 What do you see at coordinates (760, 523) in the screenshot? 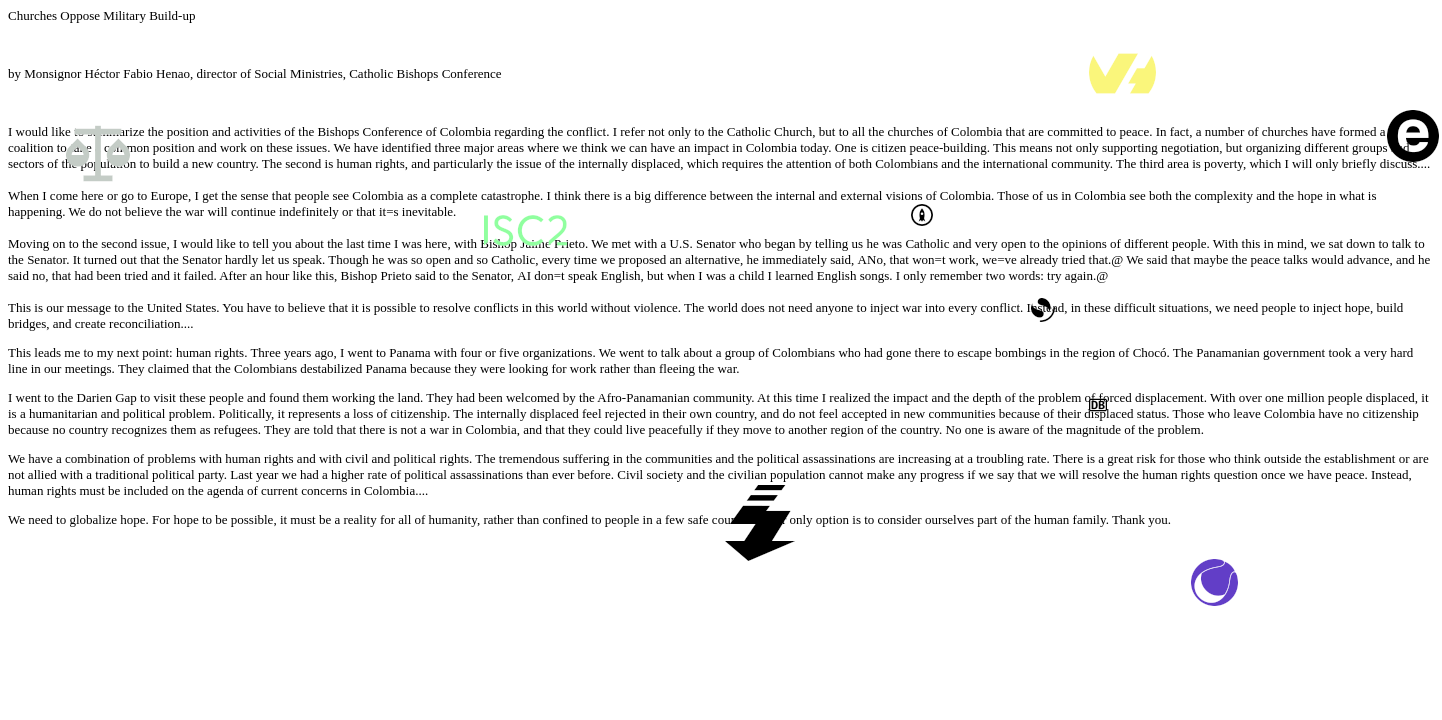
I see `rolldown bundler logo` at bounding box center [760, 523].